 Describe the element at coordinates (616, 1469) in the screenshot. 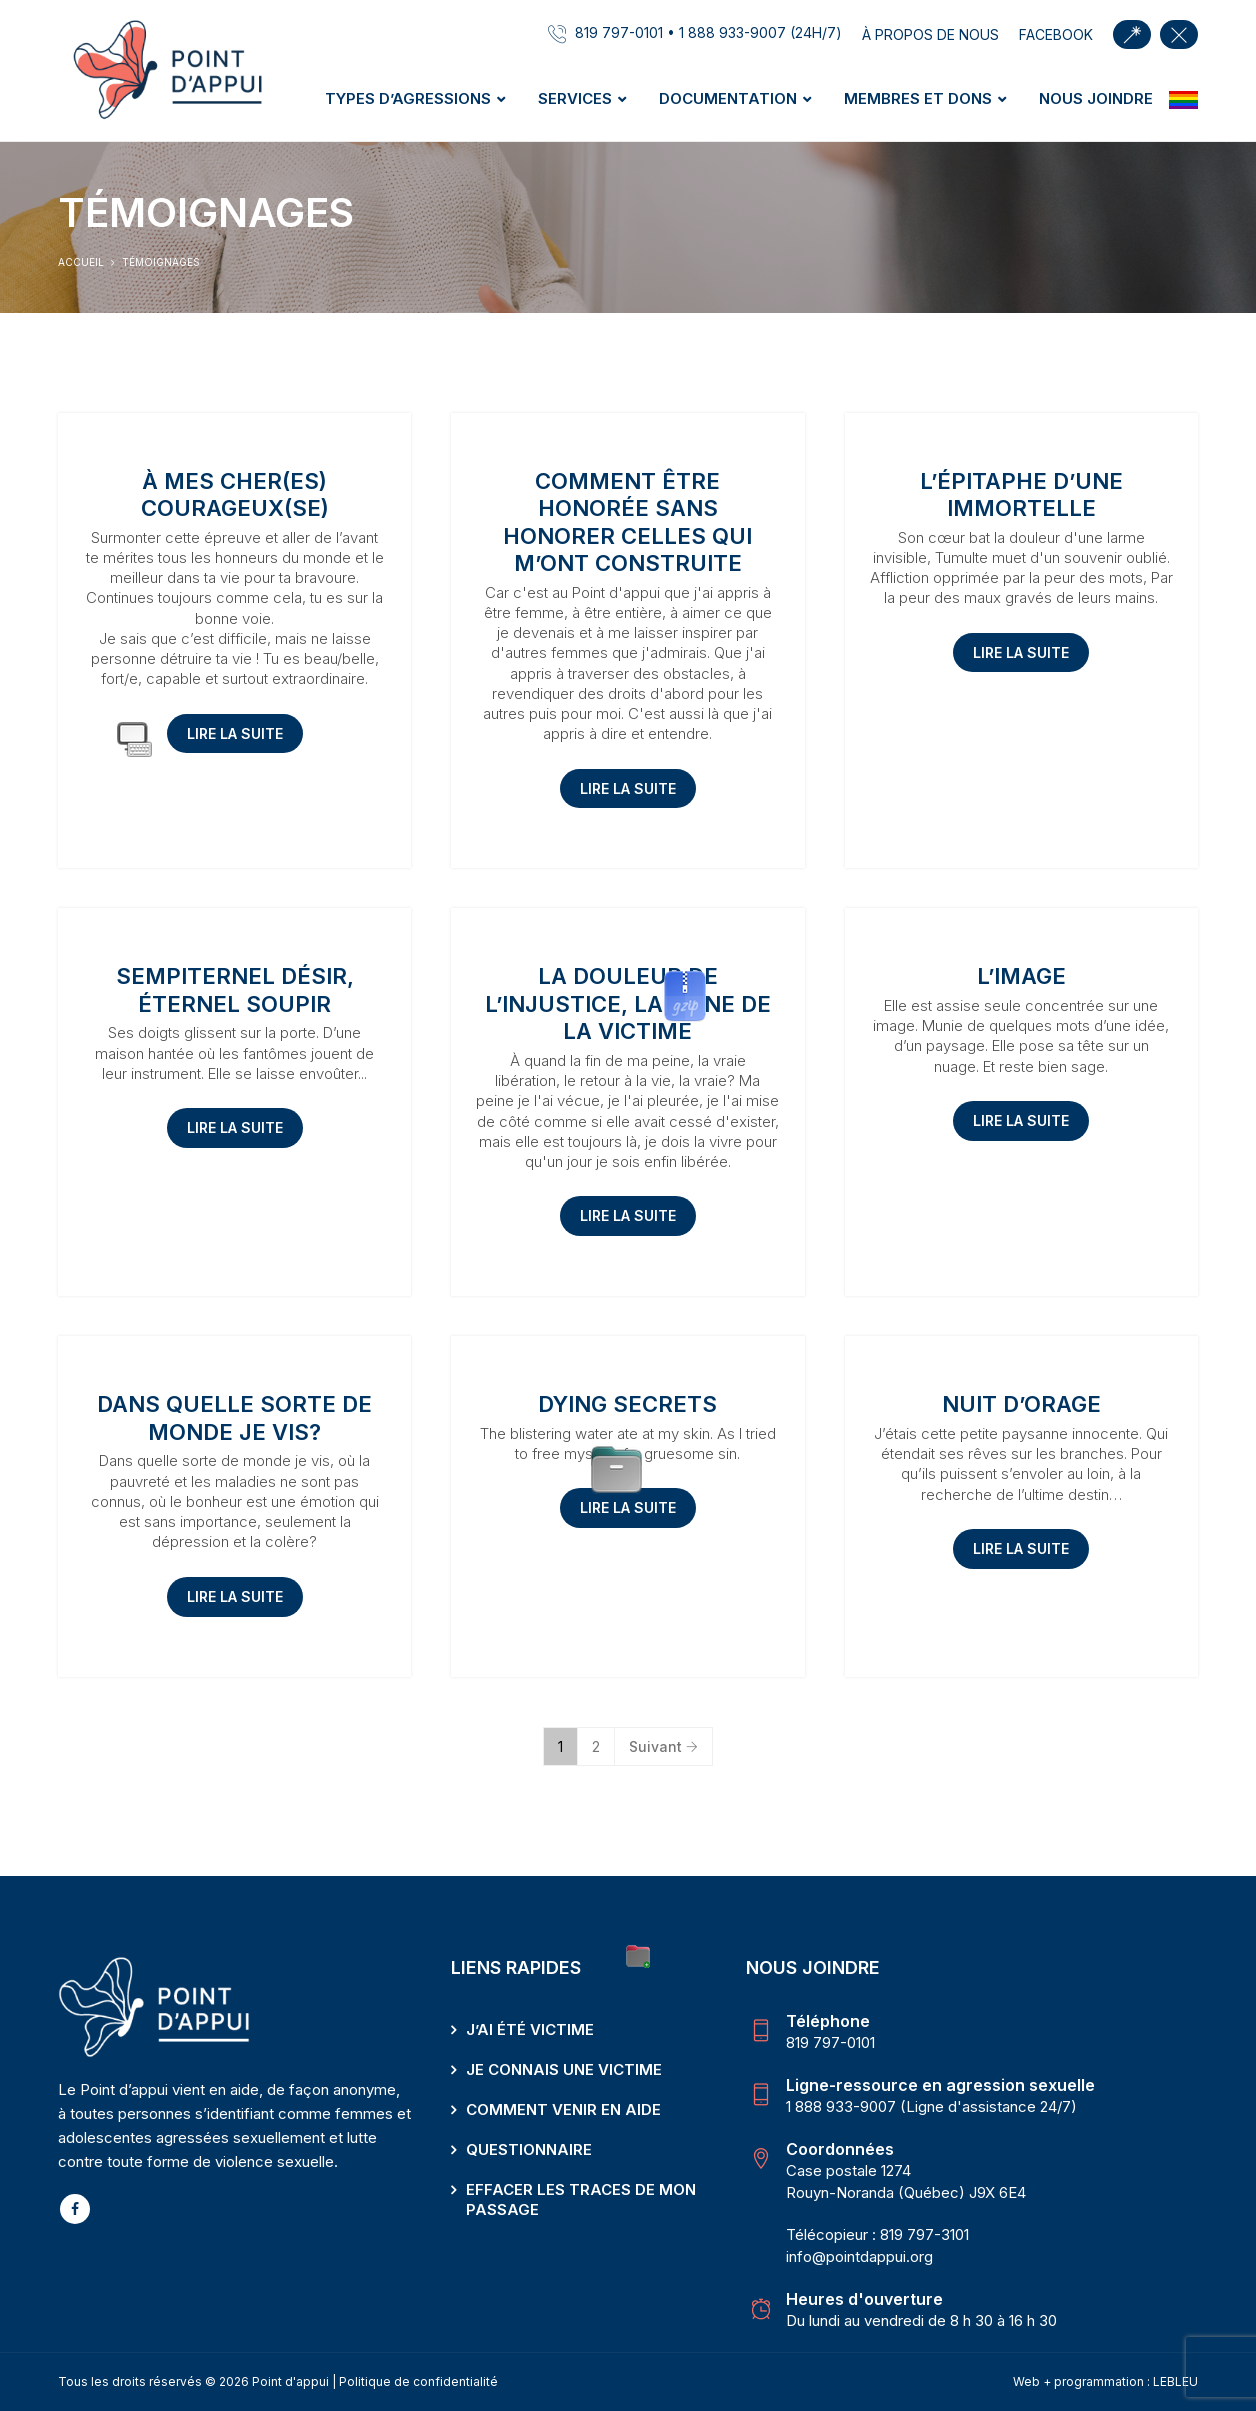

I see `open the nautilus file manager` at that location.